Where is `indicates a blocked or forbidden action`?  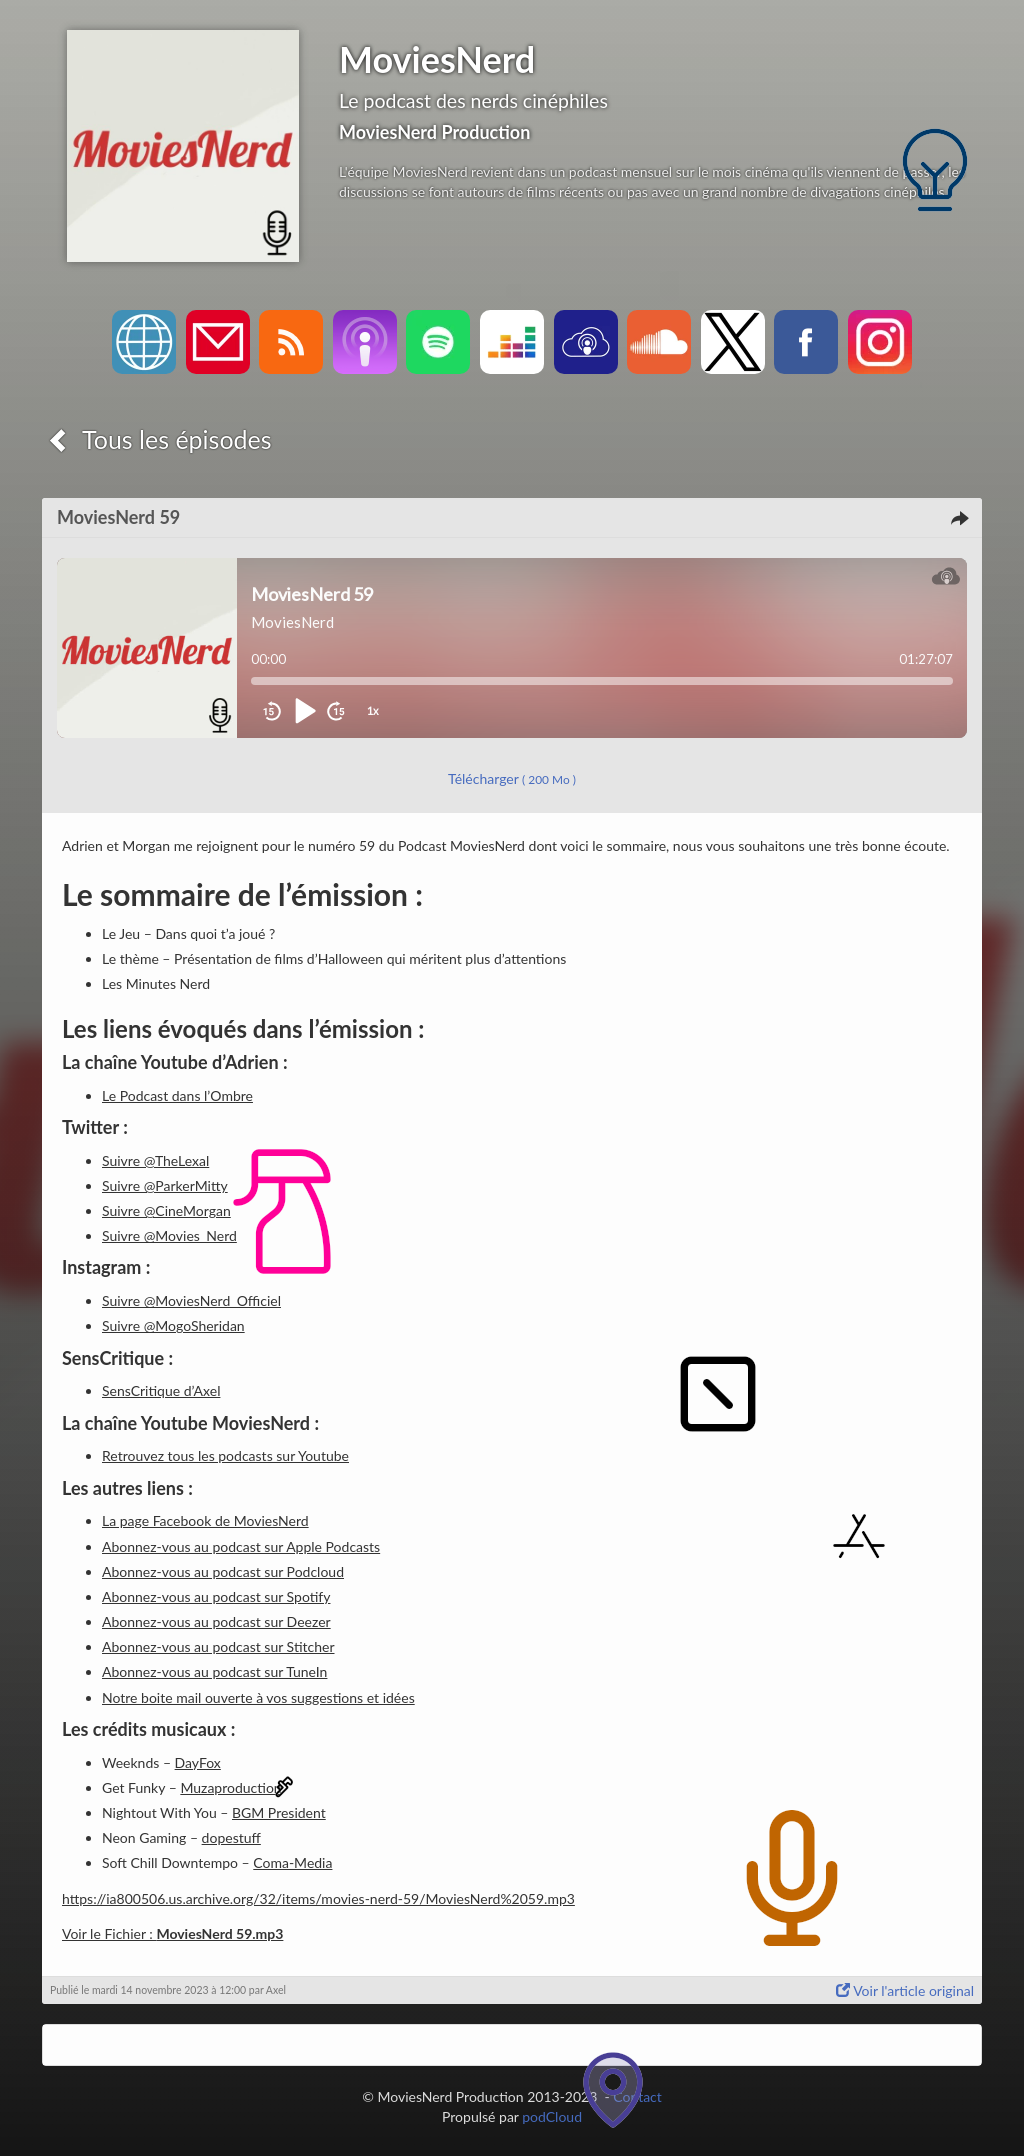 indicates a blocked or forbidden action is located at coordinates (718, 1394).